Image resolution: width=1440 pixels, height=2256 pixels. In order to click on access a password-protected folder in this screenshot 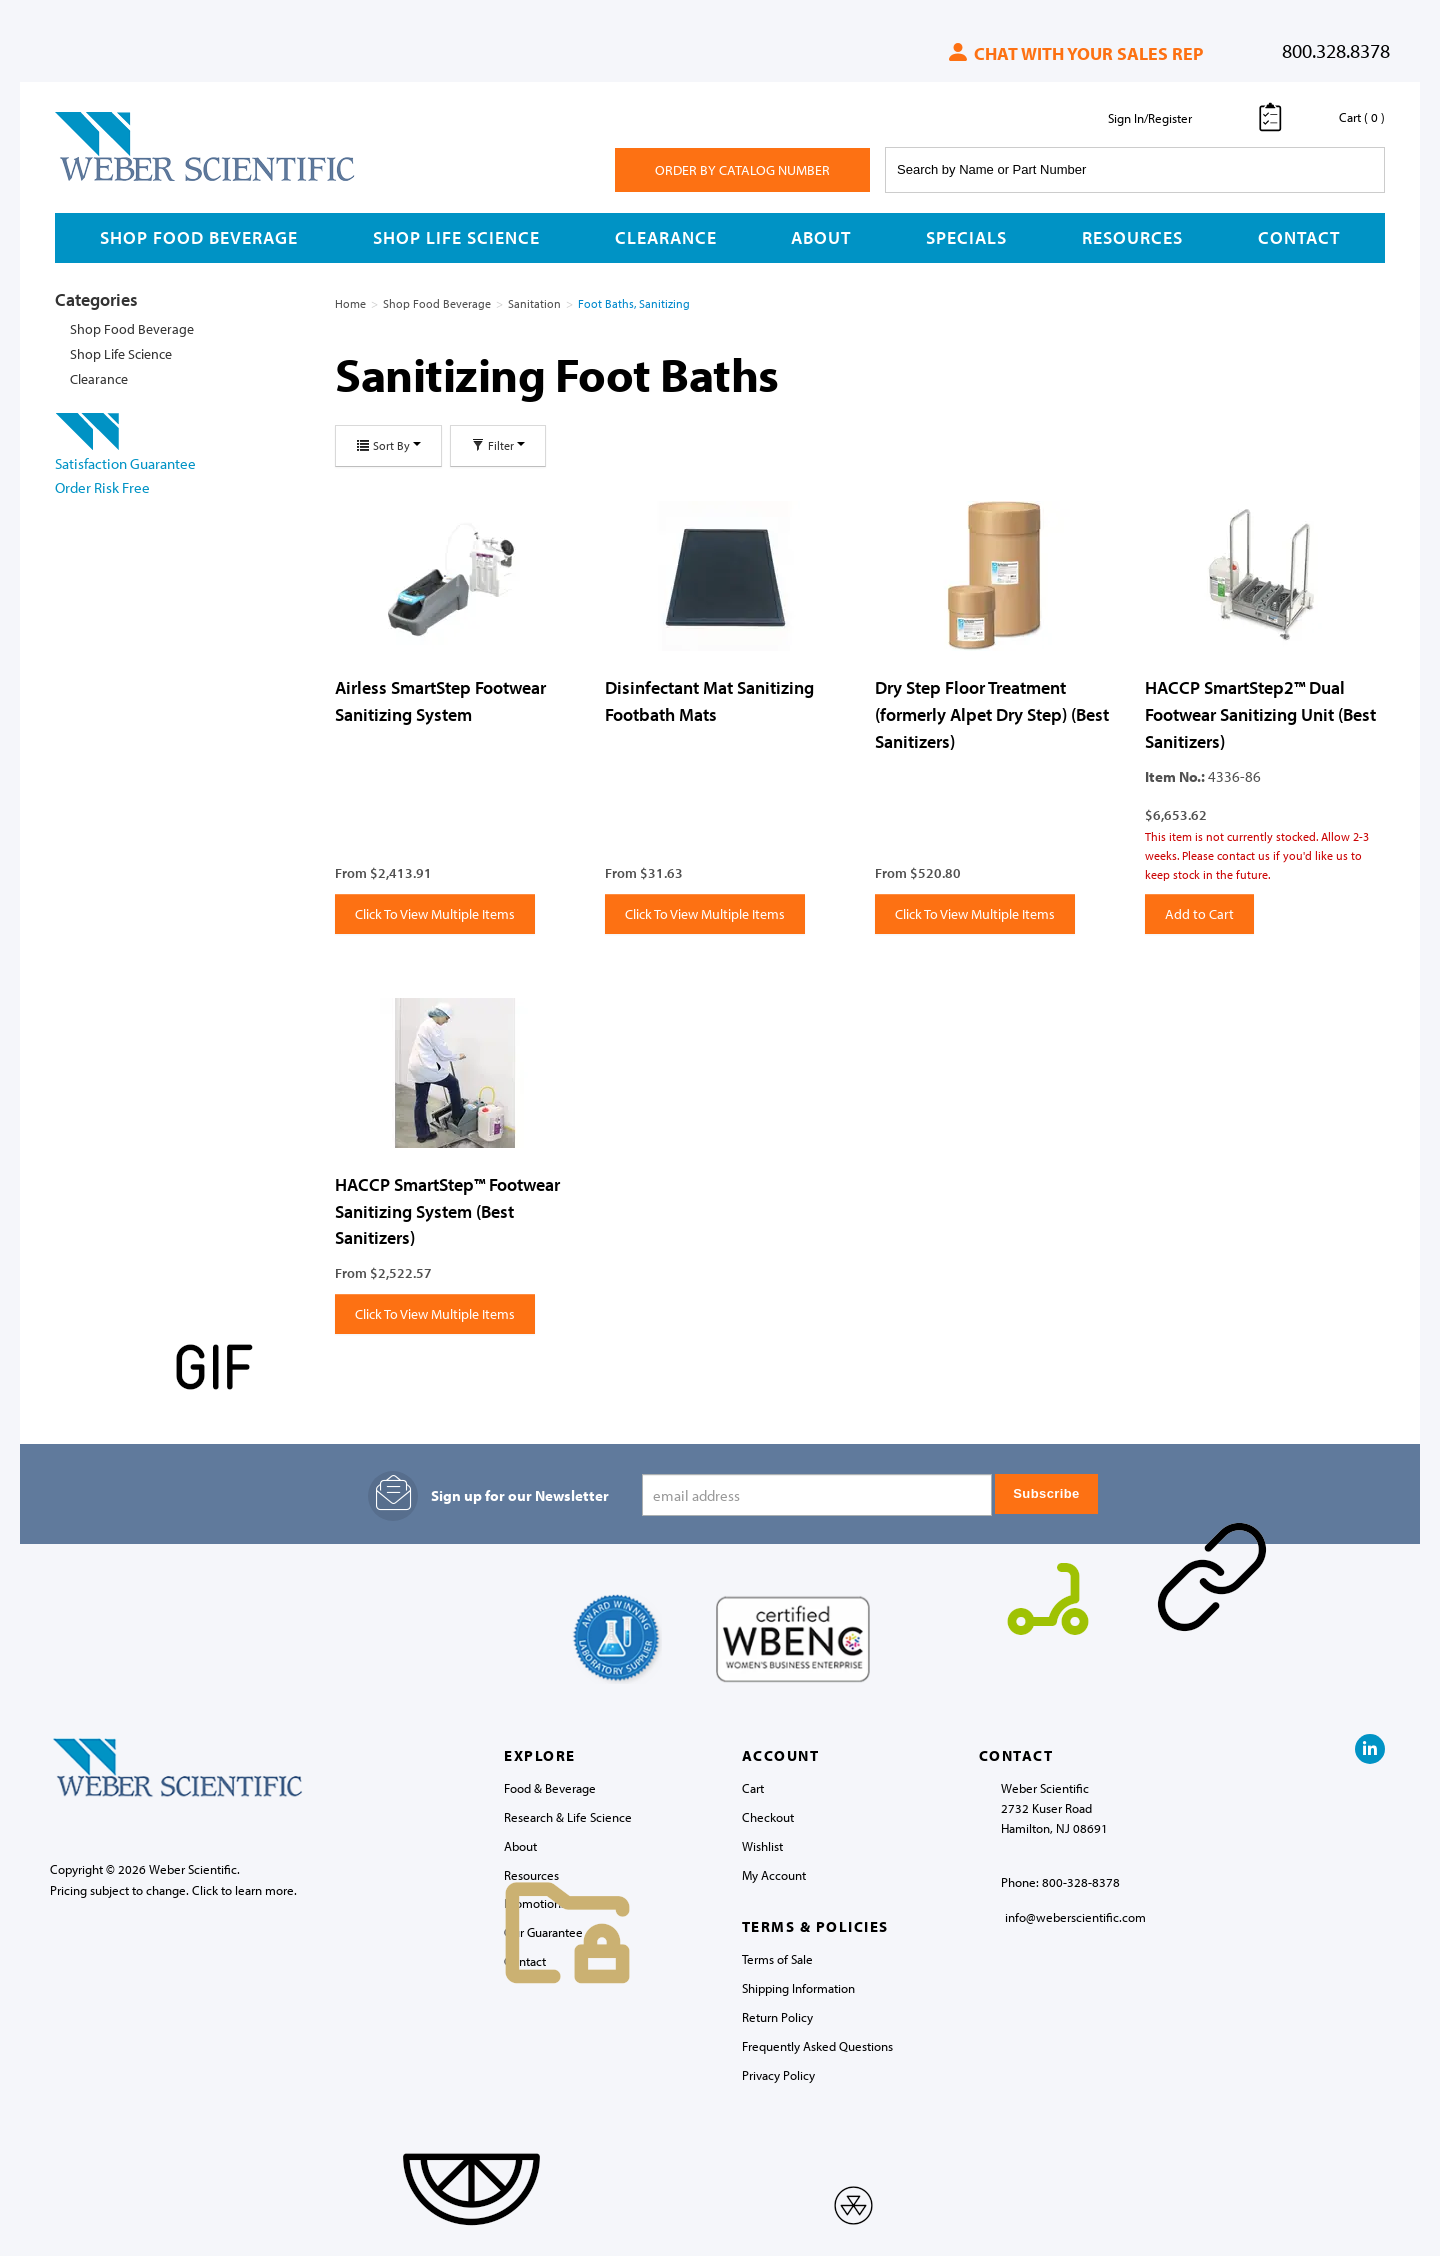, I will do `click(567, 1930)`.